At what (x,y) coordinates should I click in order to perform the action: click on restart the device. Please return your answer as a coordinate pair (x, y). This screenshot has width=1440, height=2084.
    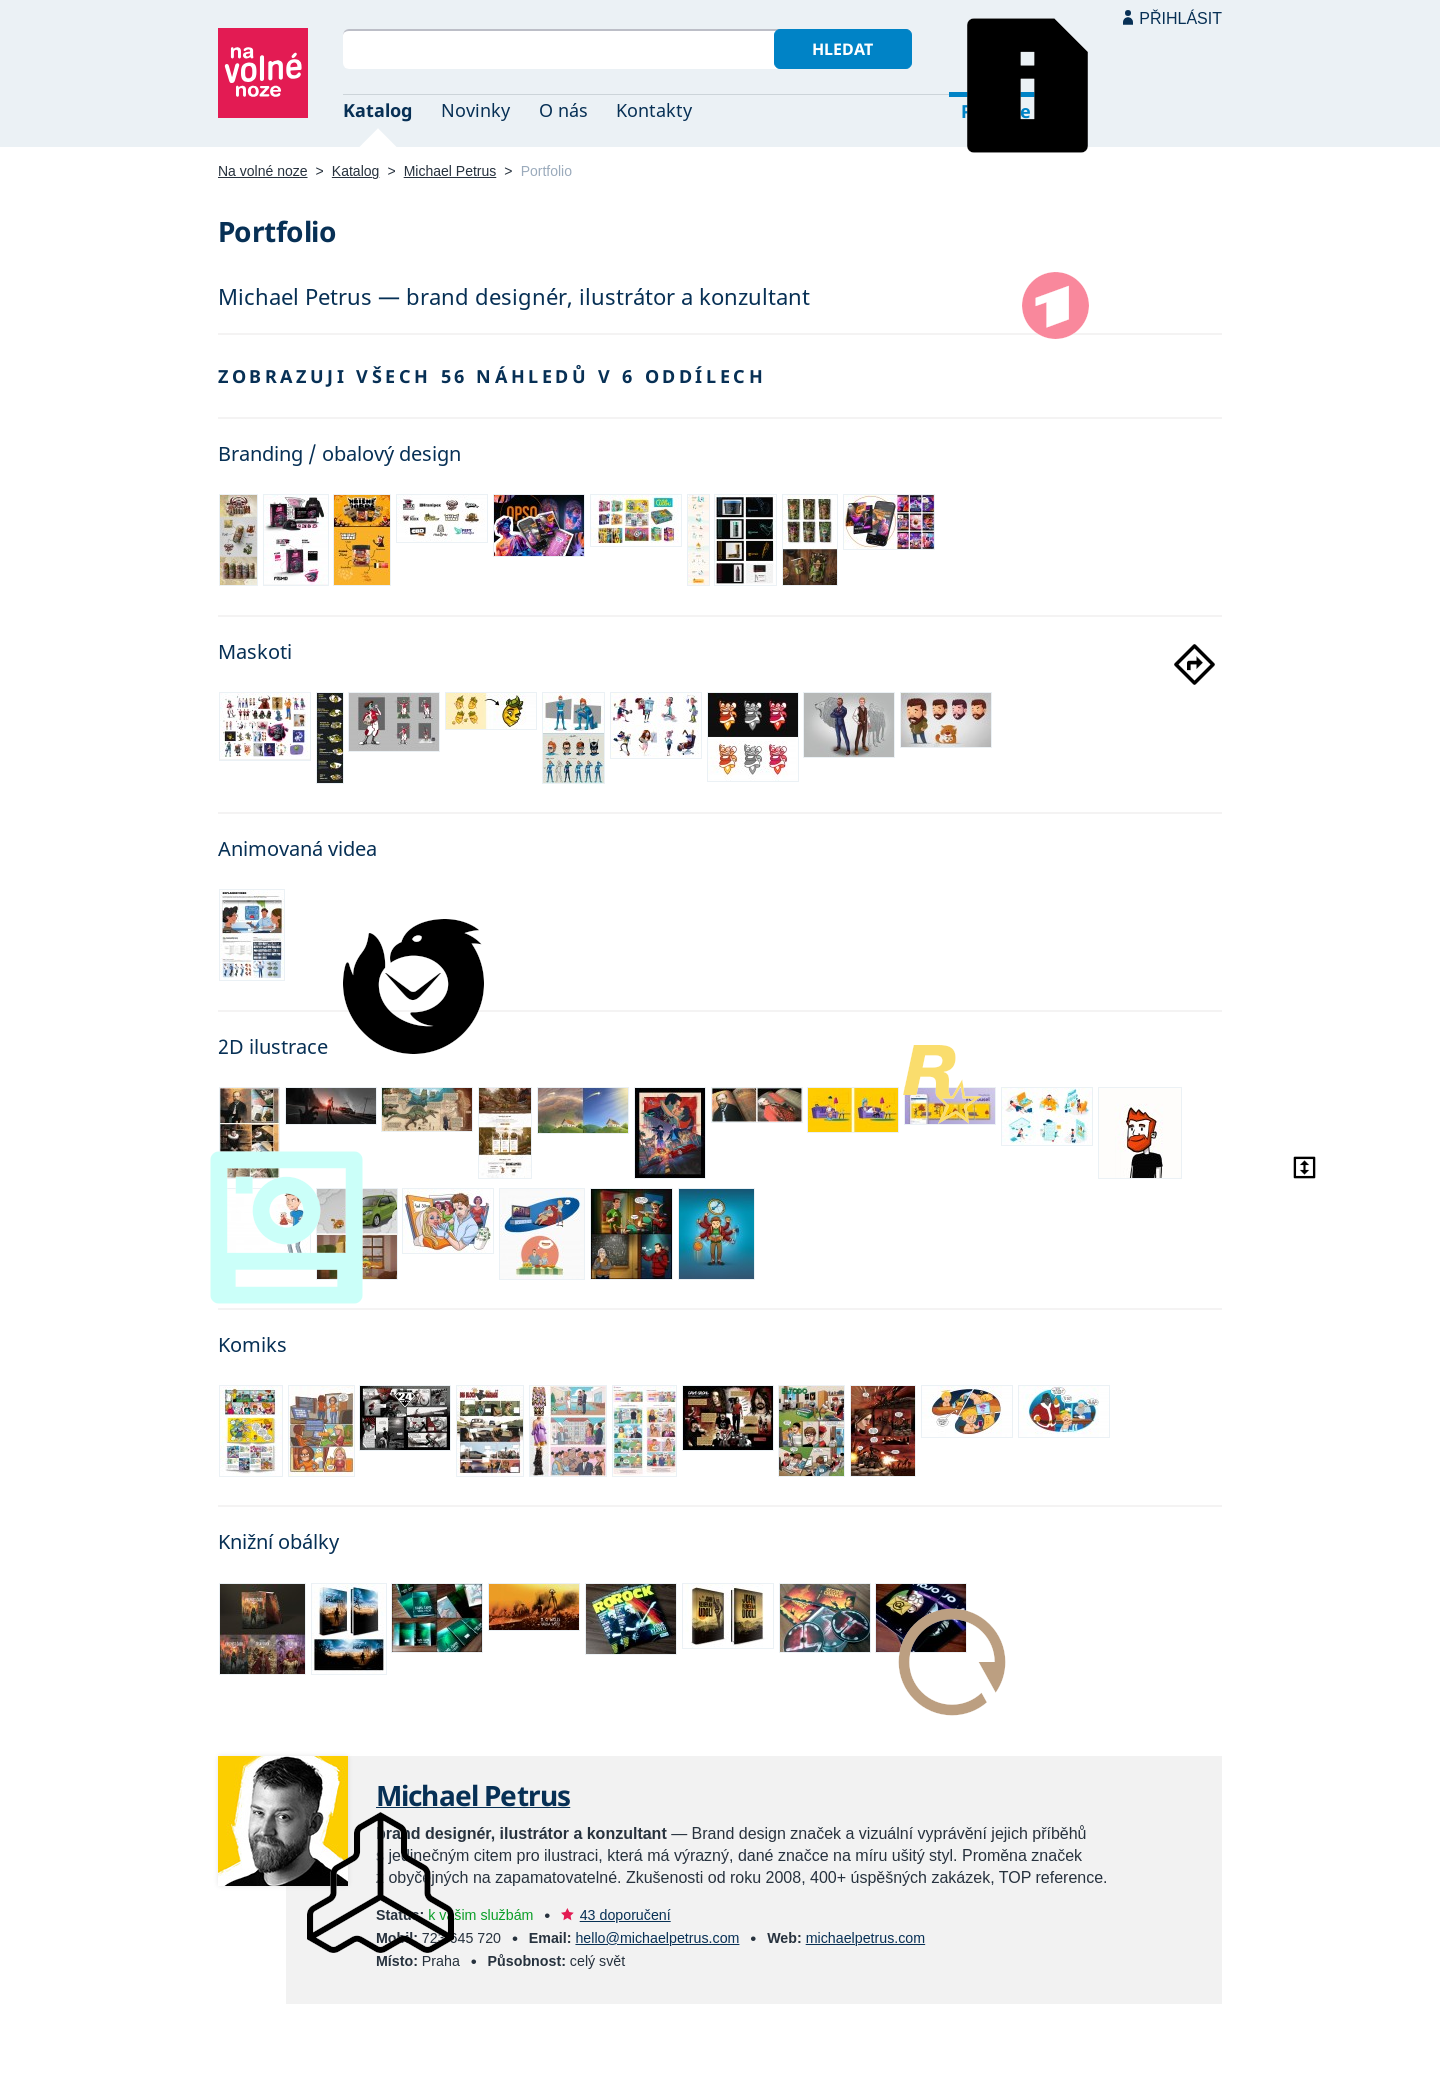
    Looking at the image, I should click on (952, 1662).